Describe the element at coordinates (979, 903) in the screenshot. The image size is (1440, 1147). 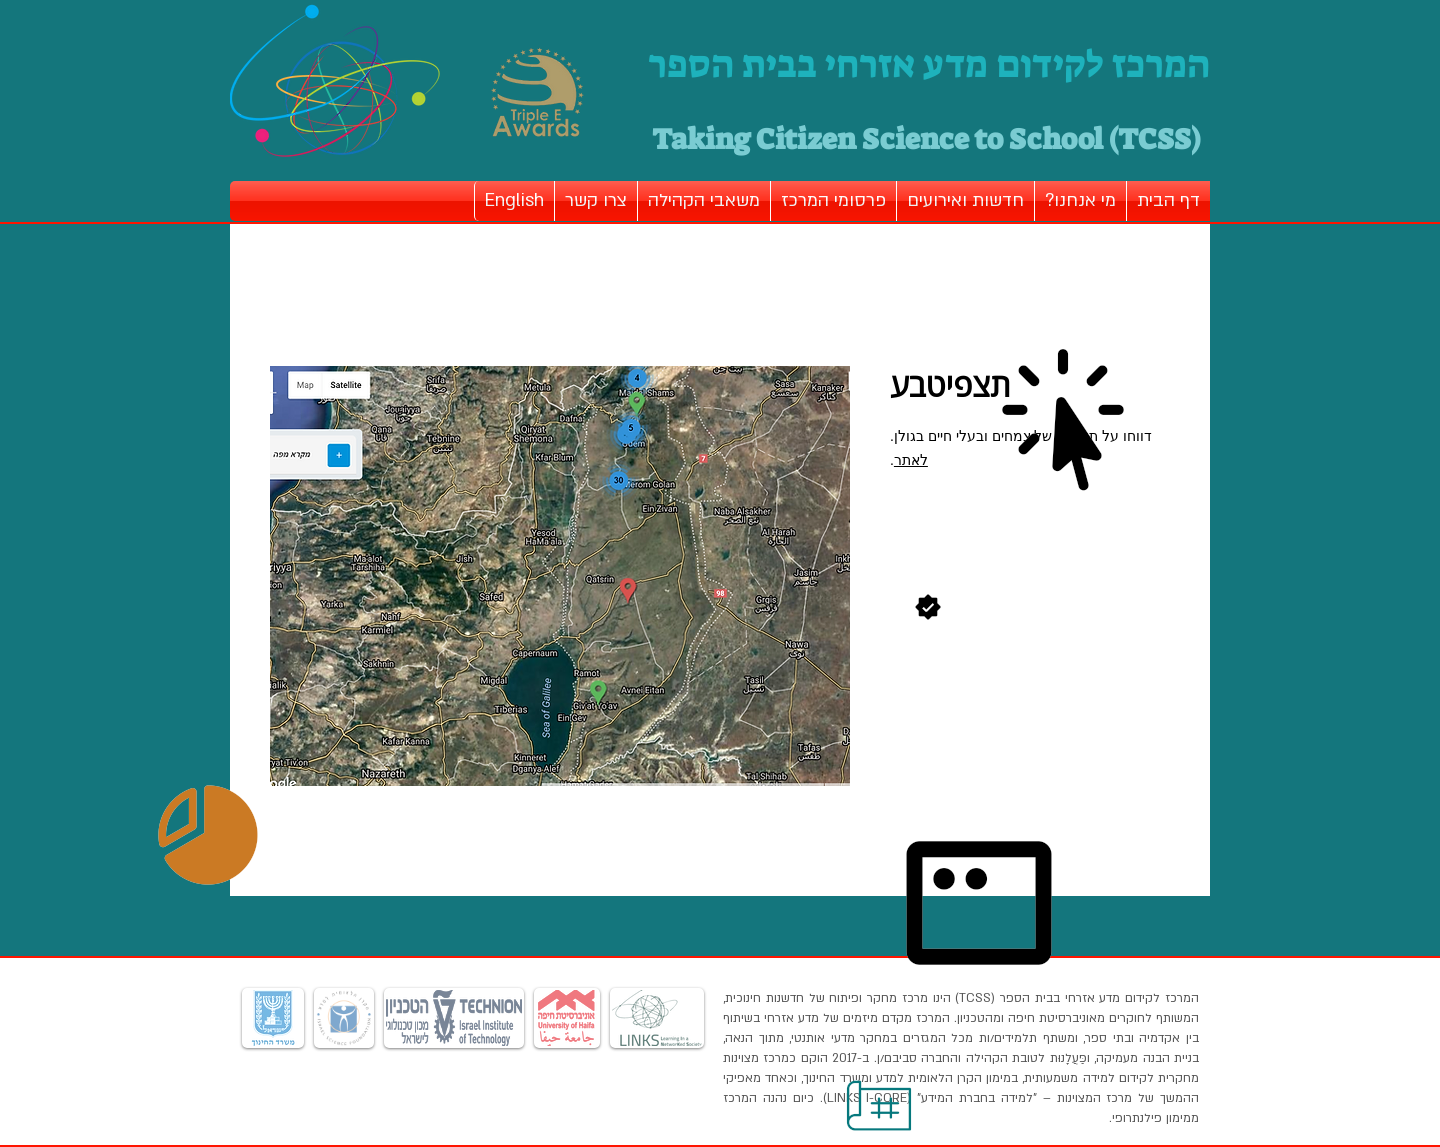
I see `open application window` at that location.